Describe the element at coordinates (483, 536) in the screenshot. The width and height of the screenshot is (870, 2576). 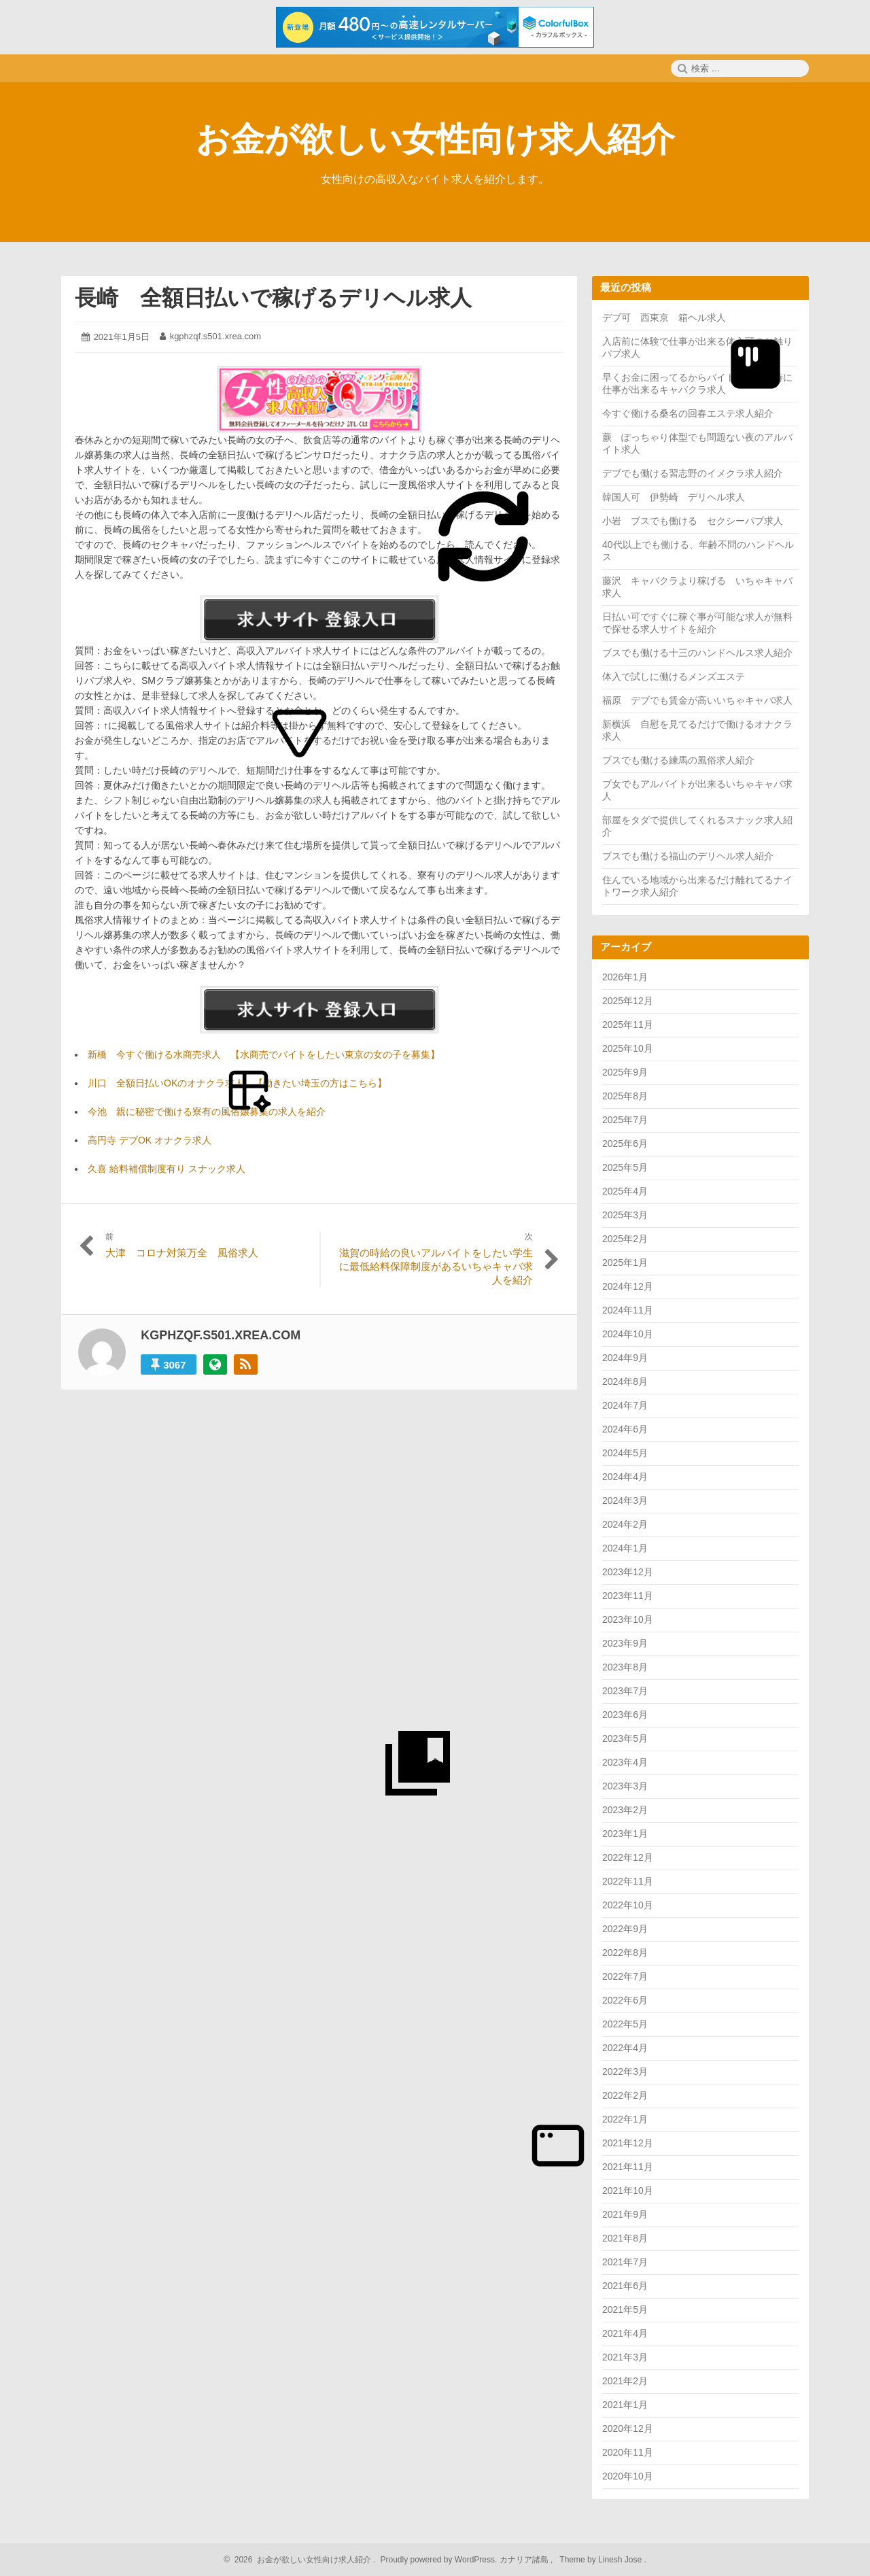
I see `sync data across devices` at that location.